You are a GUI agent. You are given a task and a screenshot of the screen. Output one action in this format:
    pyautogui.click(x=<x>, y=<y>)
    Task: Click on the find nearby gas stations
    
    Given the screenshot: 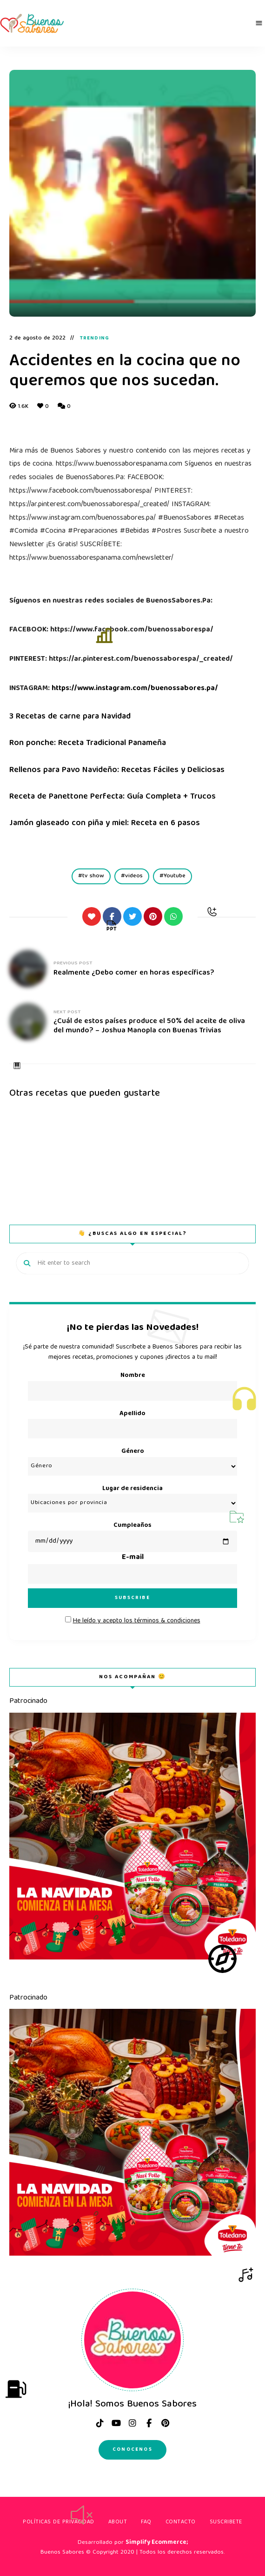 What is the action you would take?
    pyautogui.click(x=15, y=2389)
    